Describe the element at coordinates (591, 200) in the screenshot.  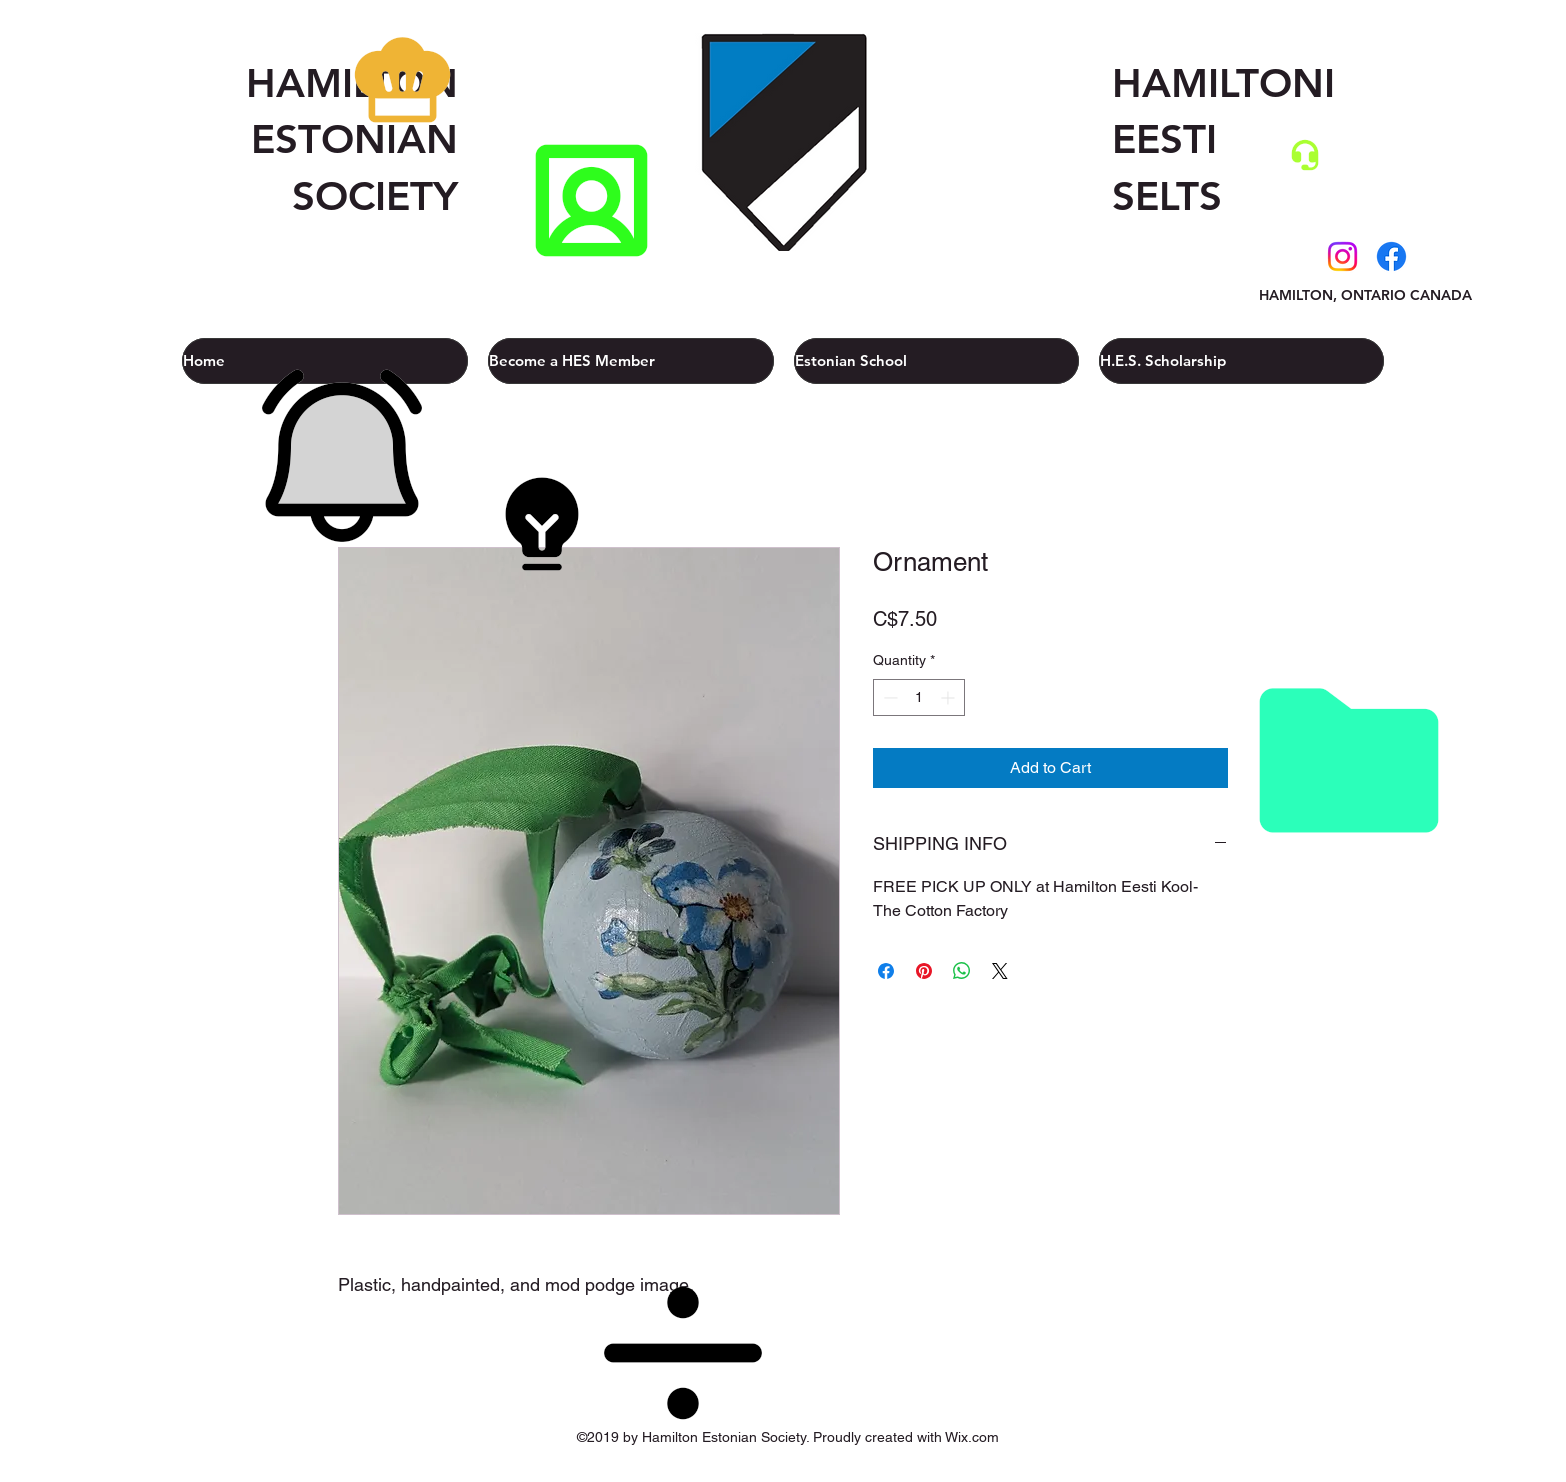
I see `view user profile` at that location.